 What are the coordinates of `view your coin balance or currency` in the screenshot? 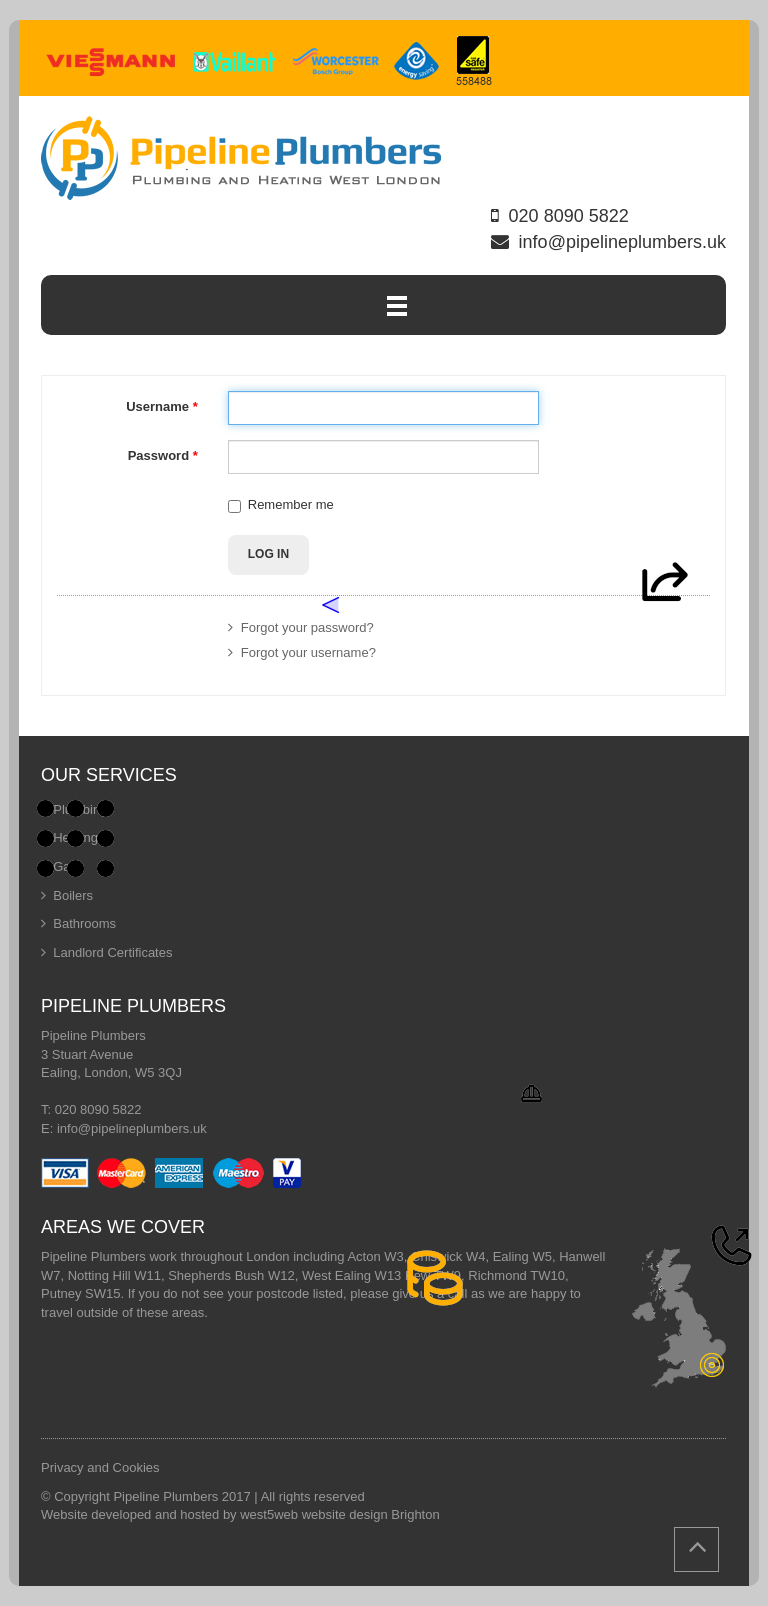 It's located at (435, 1278).